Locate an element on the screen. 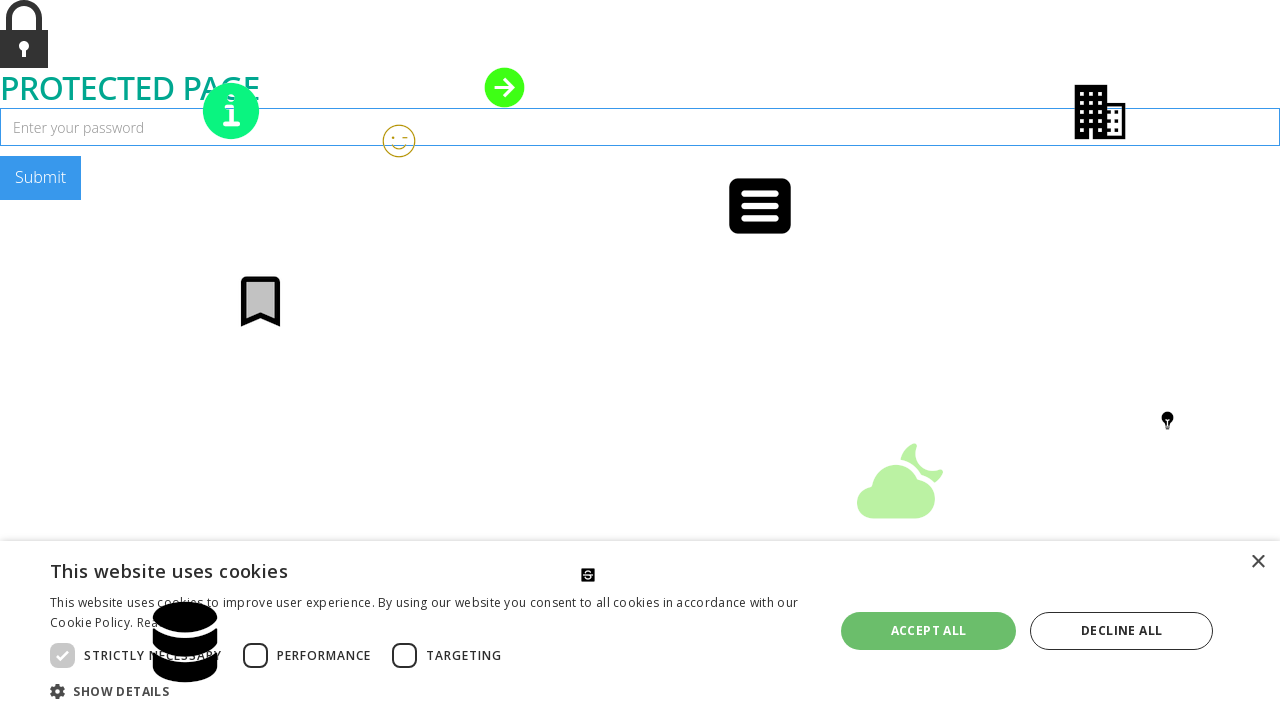 This screenshot has width=1280, height=720. view tips or suggestions is located at coordinates (1167, 420).